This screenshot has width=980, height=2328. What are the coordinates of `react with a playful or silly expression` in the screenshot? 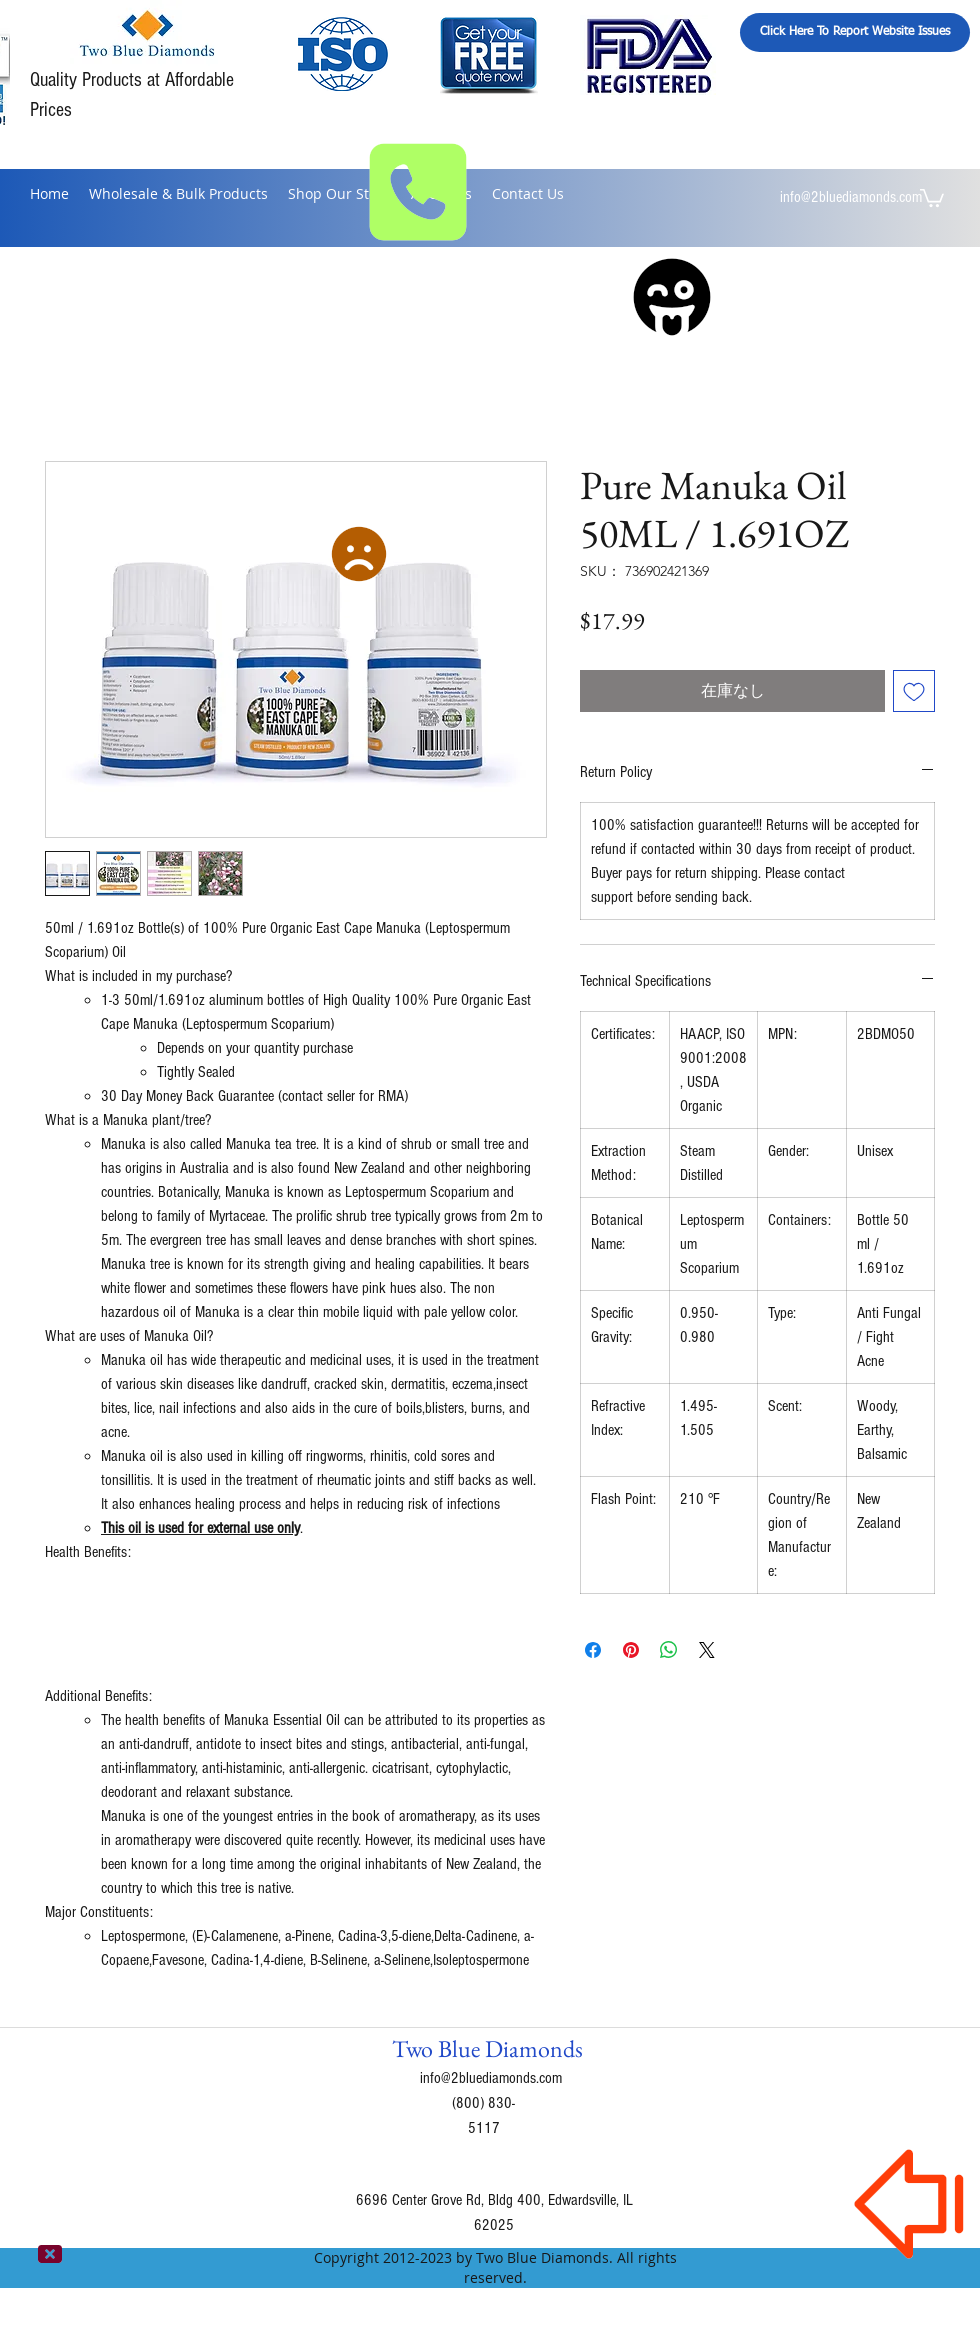 It's located at (672, 297).